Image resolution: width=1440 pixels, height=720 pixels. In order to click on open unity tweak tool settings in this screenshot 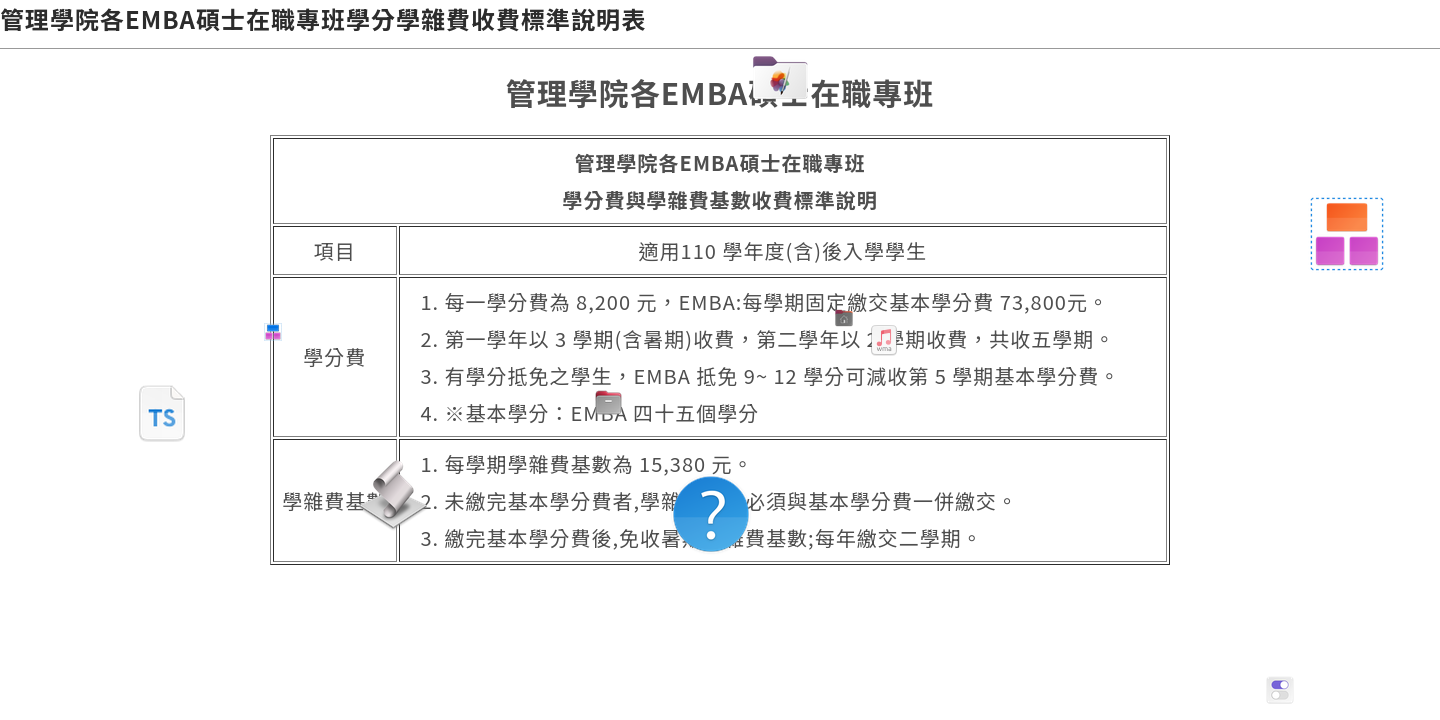, I will do `click(1280, 690)`.